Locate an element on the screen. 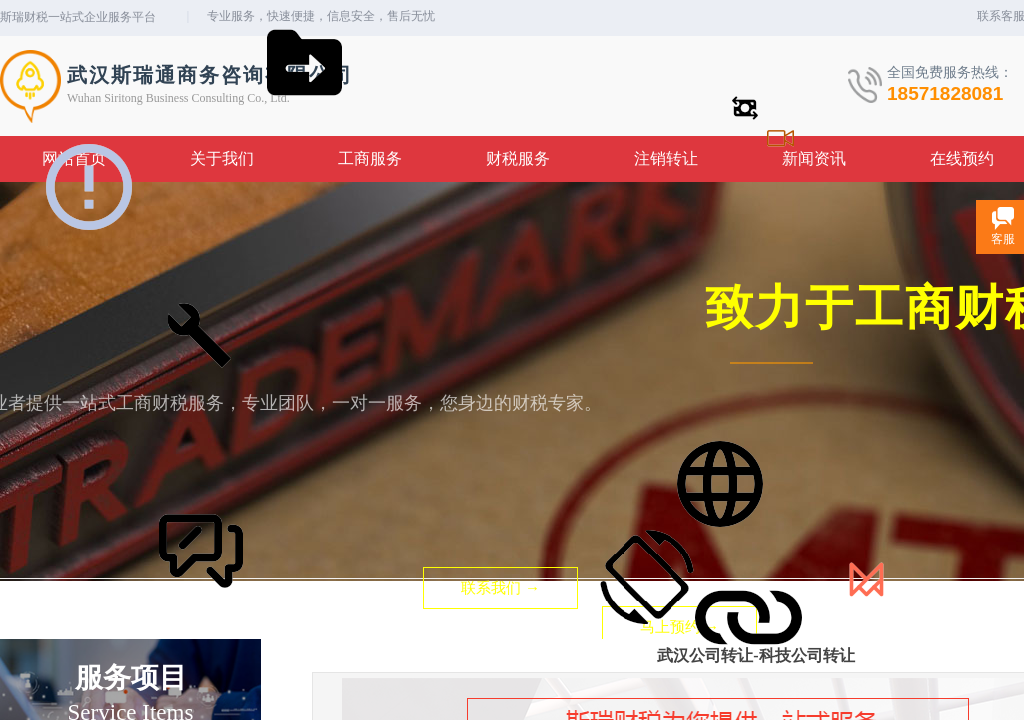  access internet or network settings is located at coordinates (720, 484).